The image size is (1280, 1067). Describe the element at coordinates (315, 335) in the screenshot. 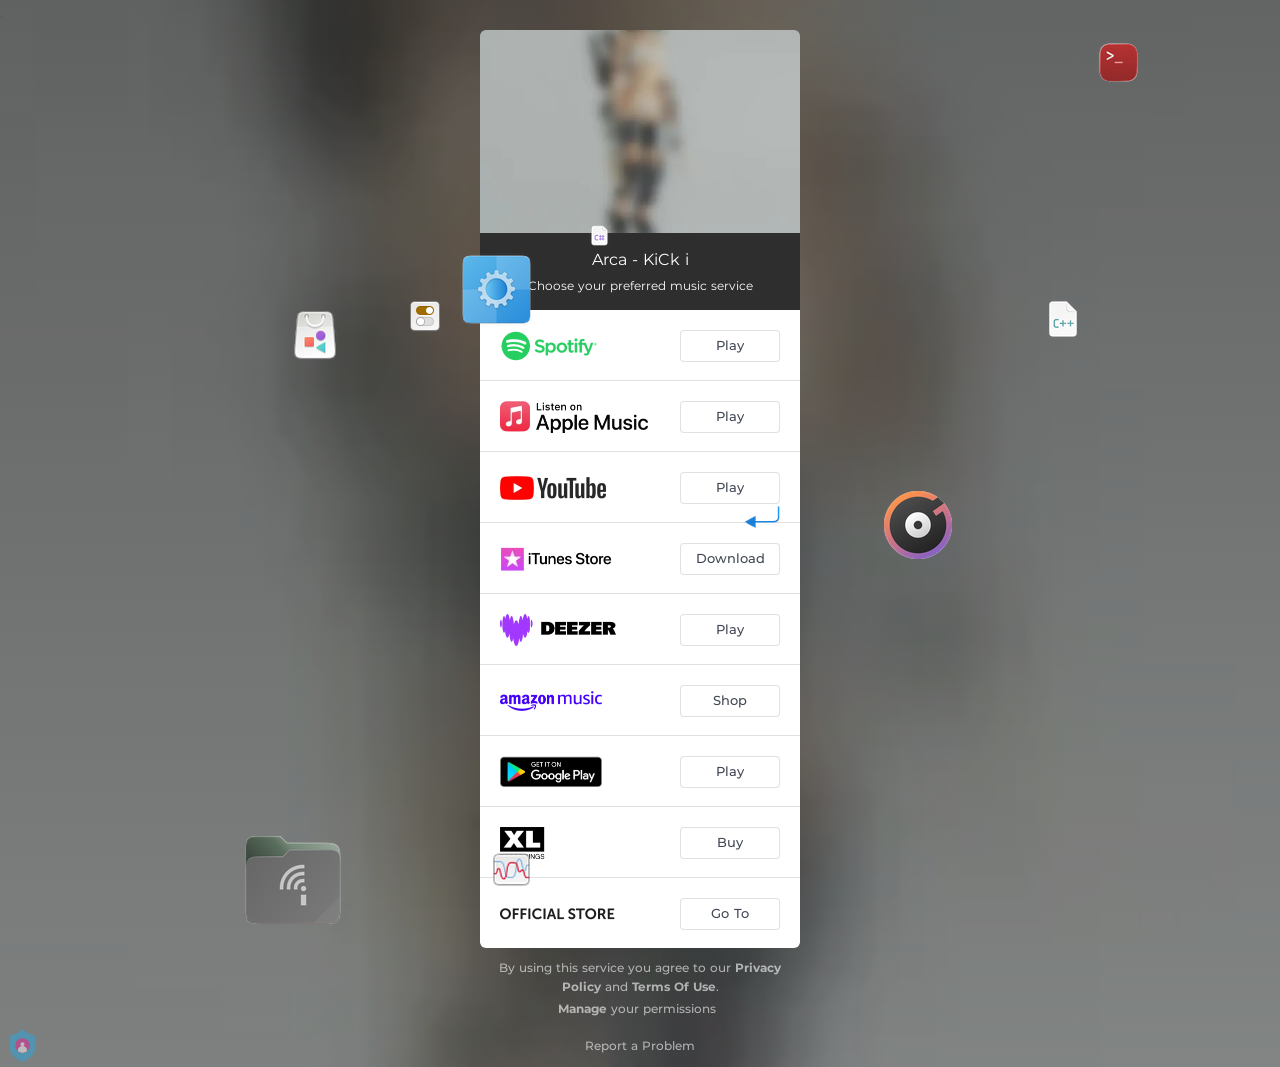

I see `open the software center to browse and install apps` at that location.